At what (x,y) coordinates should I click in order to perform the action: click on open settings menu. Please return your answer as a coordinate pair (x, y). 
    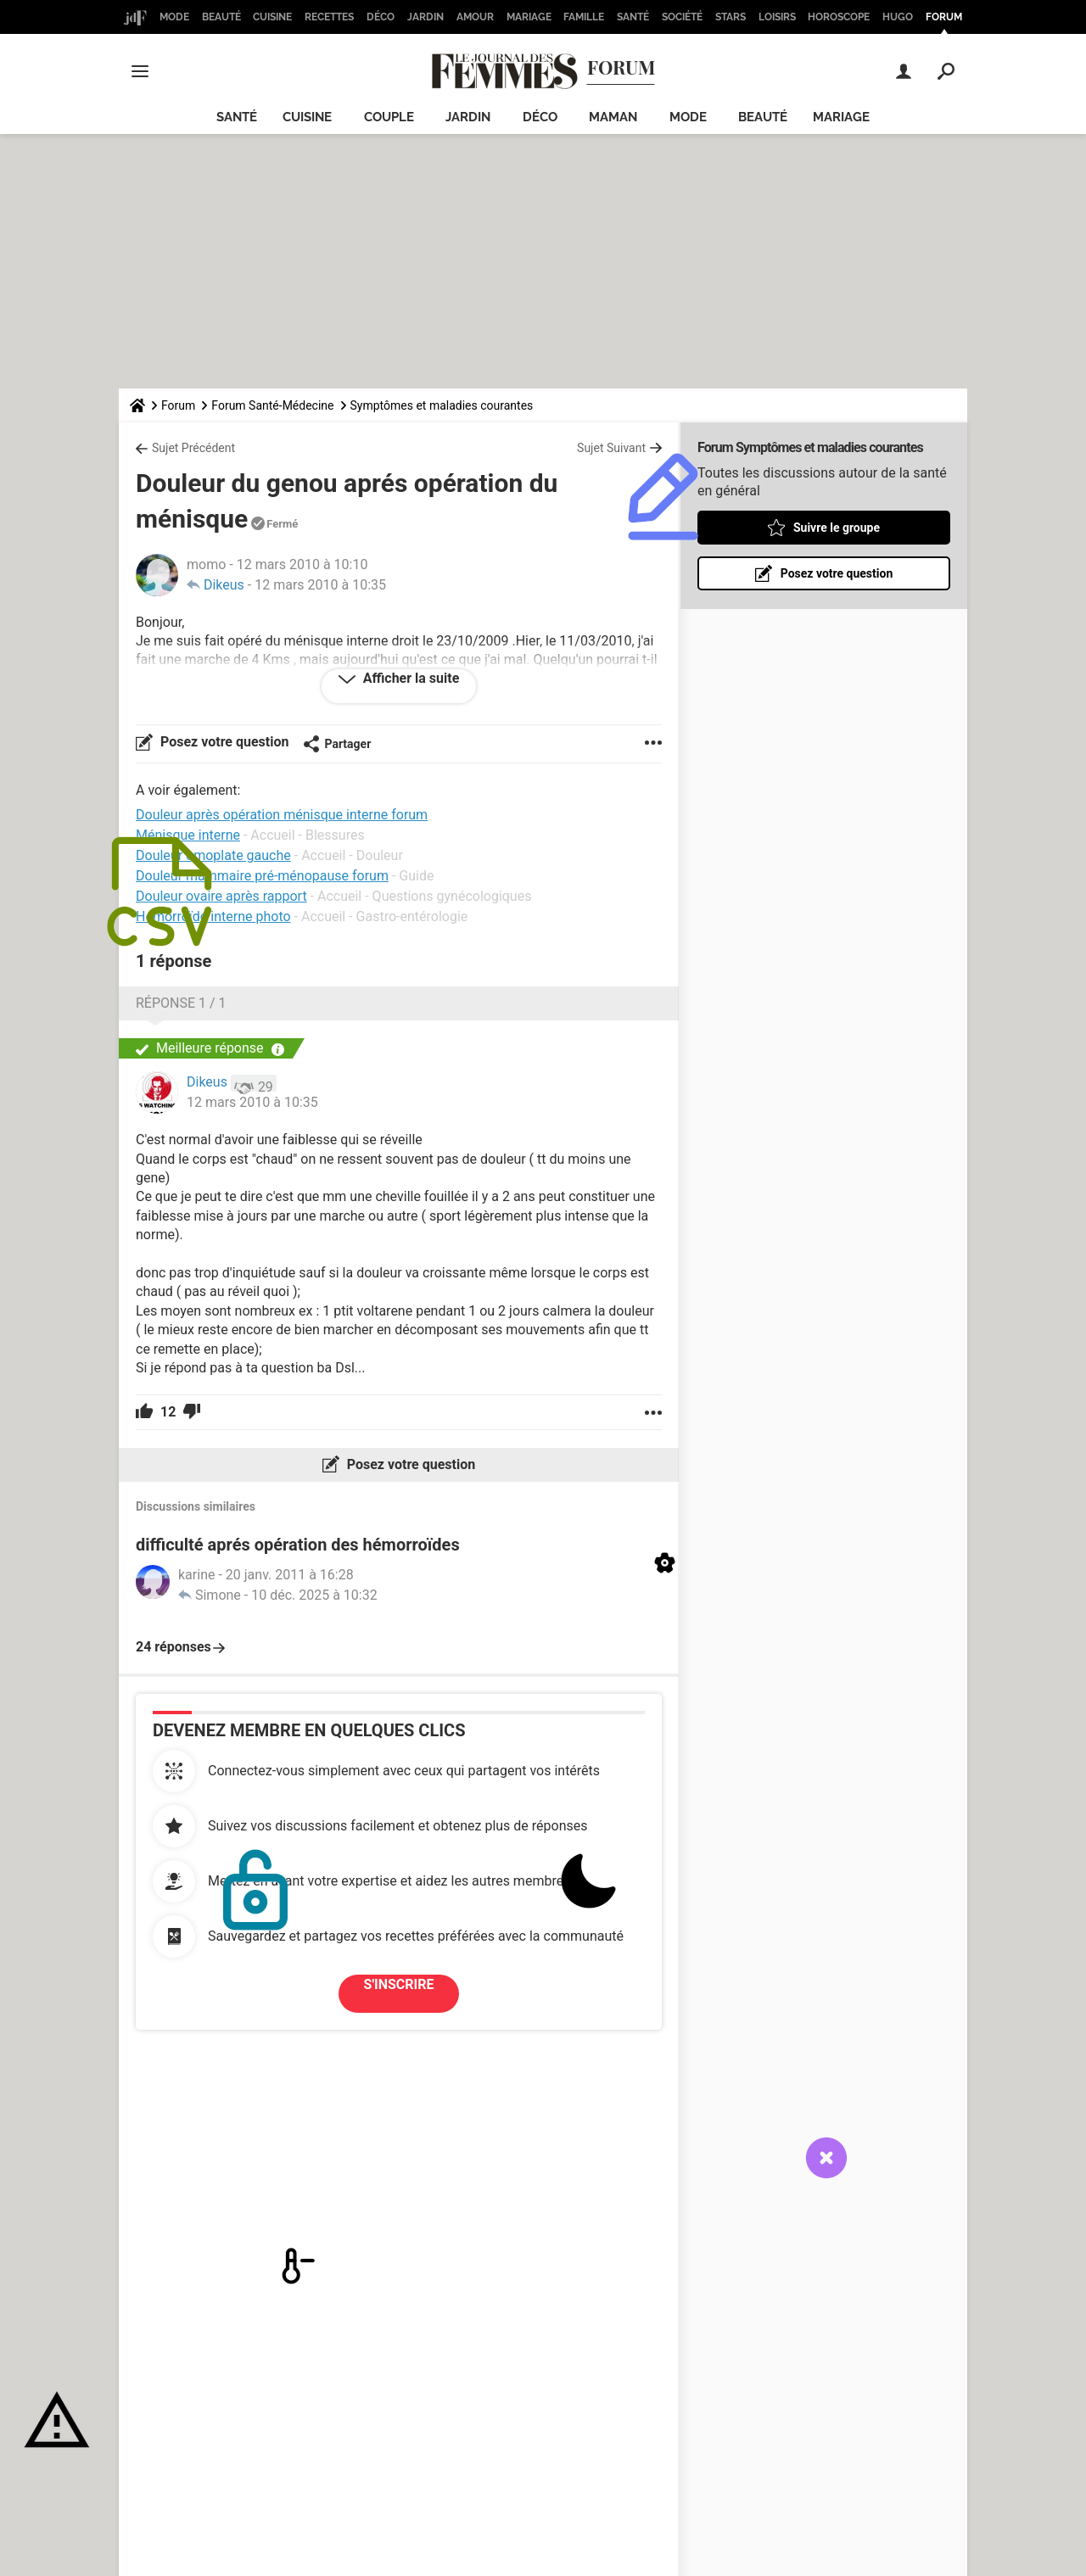
    Looking at the image, I should click on (664, 1562).